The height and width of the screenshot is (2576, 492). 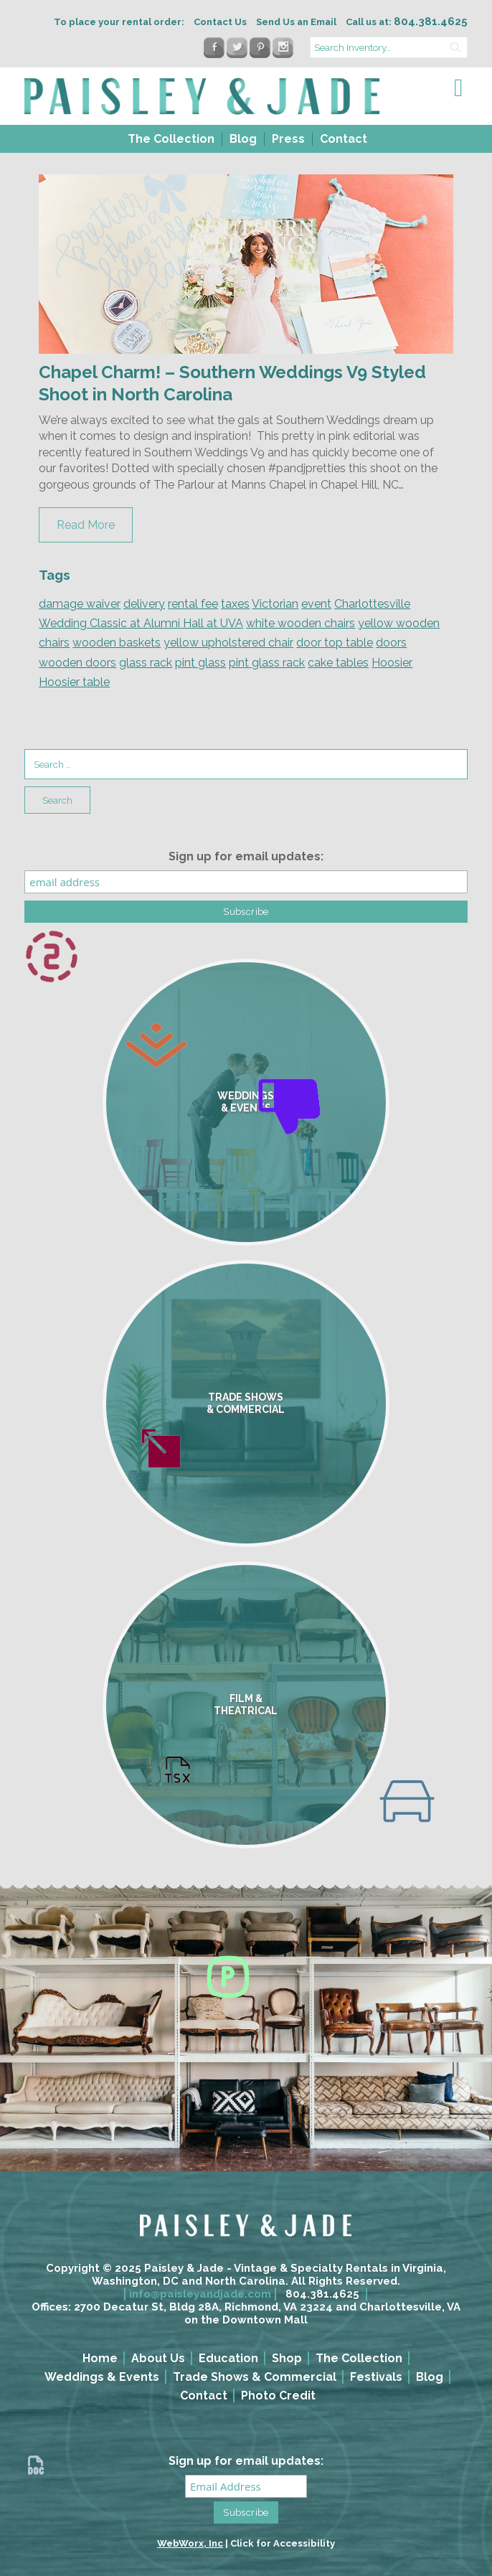 What do you see at coordinates (52, 956) in the screenshot?
I see `step 2 of a multi-step process` at bounding box center [52, 956].